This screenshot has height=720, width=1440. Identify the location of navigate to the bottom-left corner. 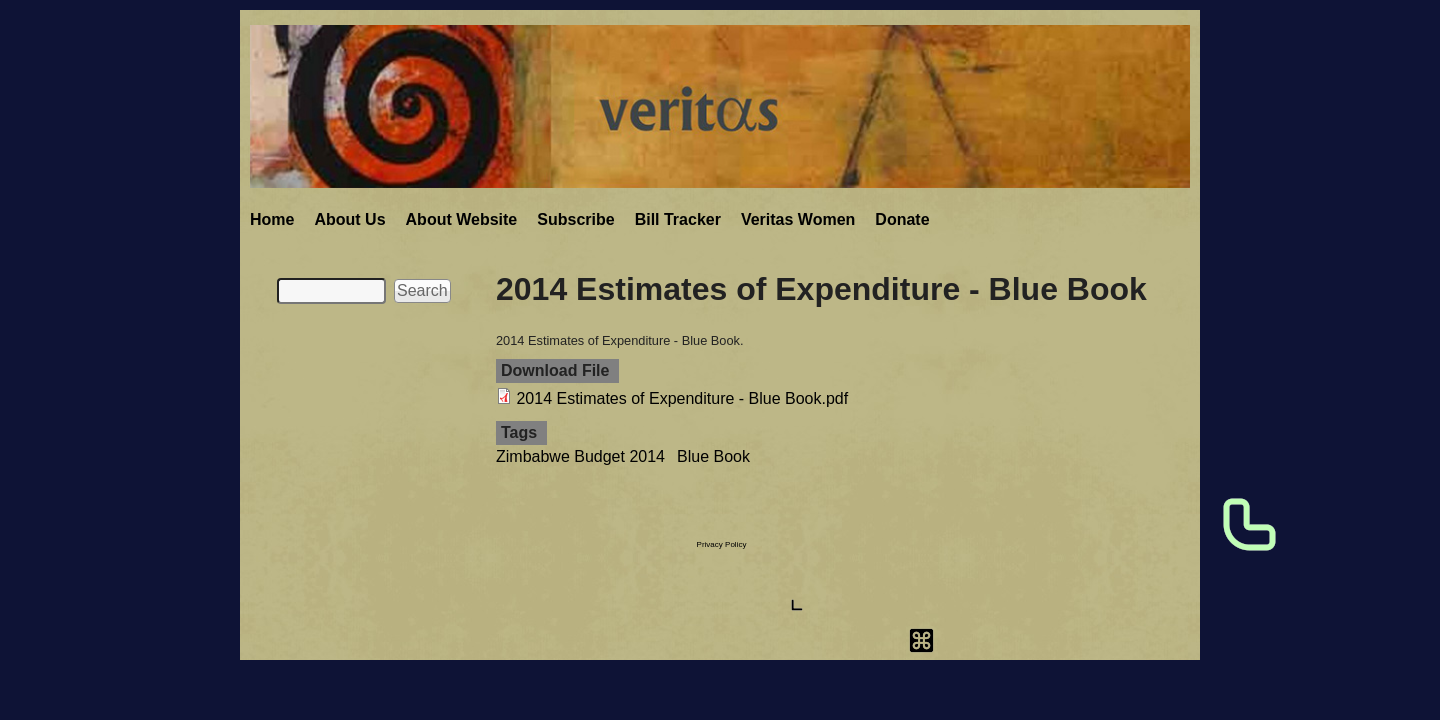
(797, 605).